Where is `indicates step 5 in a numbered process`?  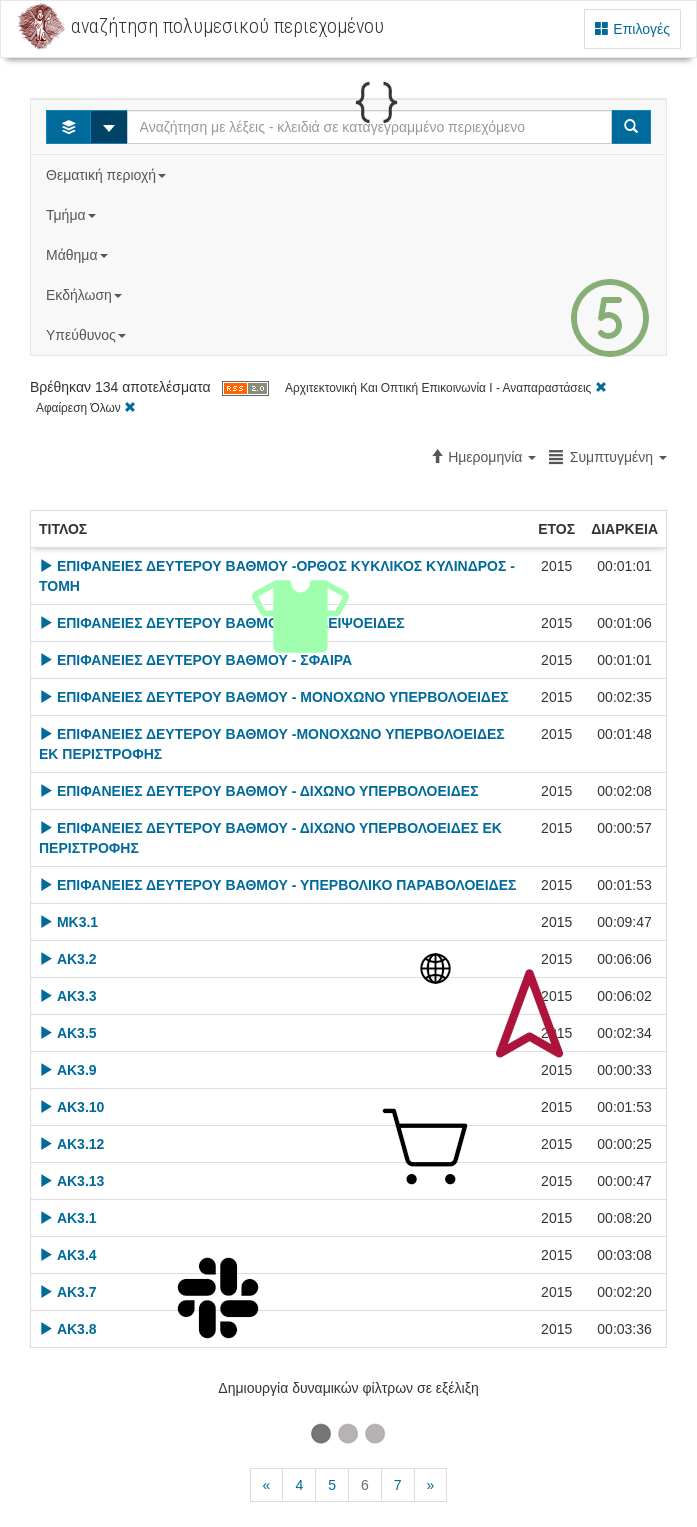
indicates step 5 in a numbered process is located at coordinates (610, 318).